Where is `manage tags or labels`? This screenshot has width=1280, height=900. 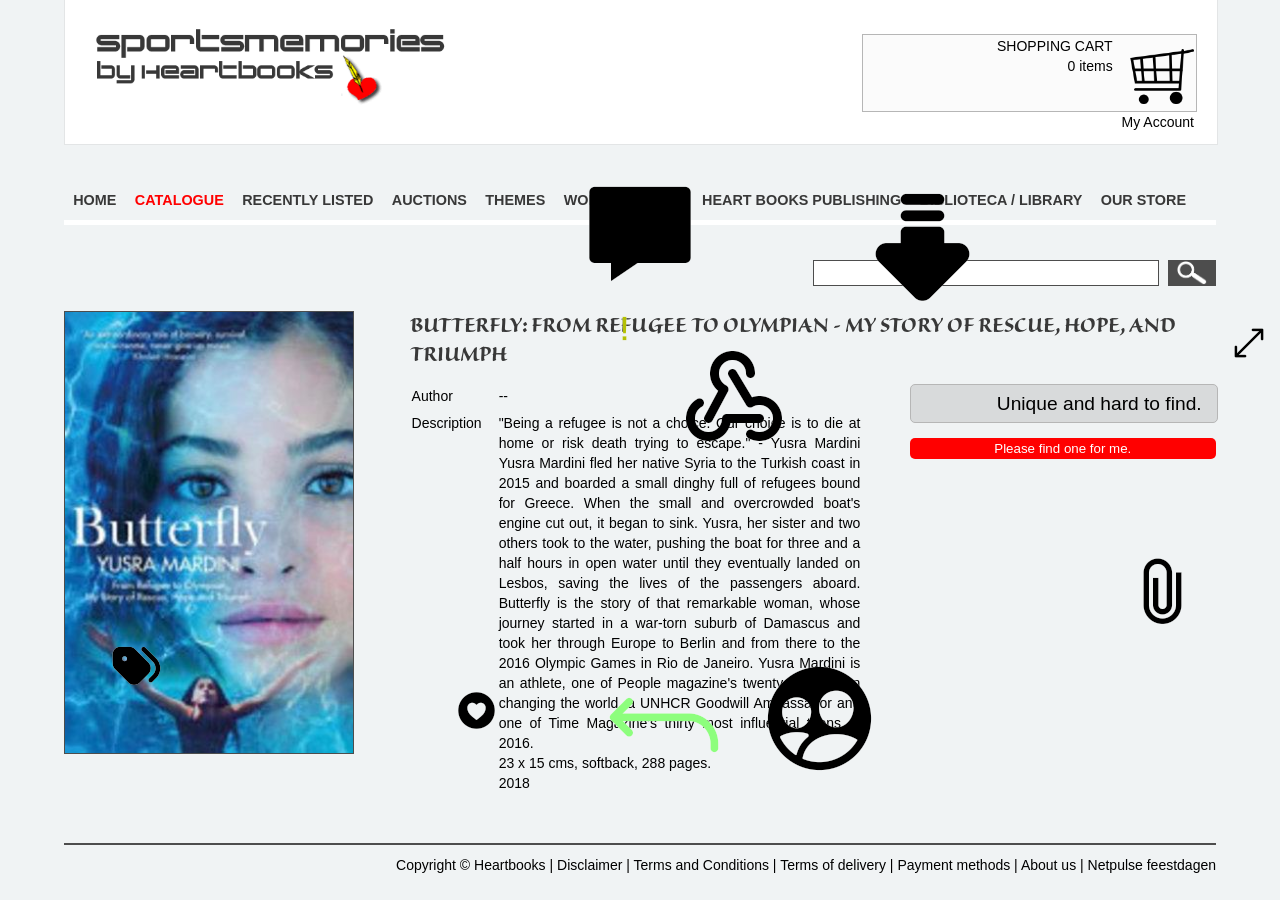
manage tags or labels is located at coordinates (136, 663).